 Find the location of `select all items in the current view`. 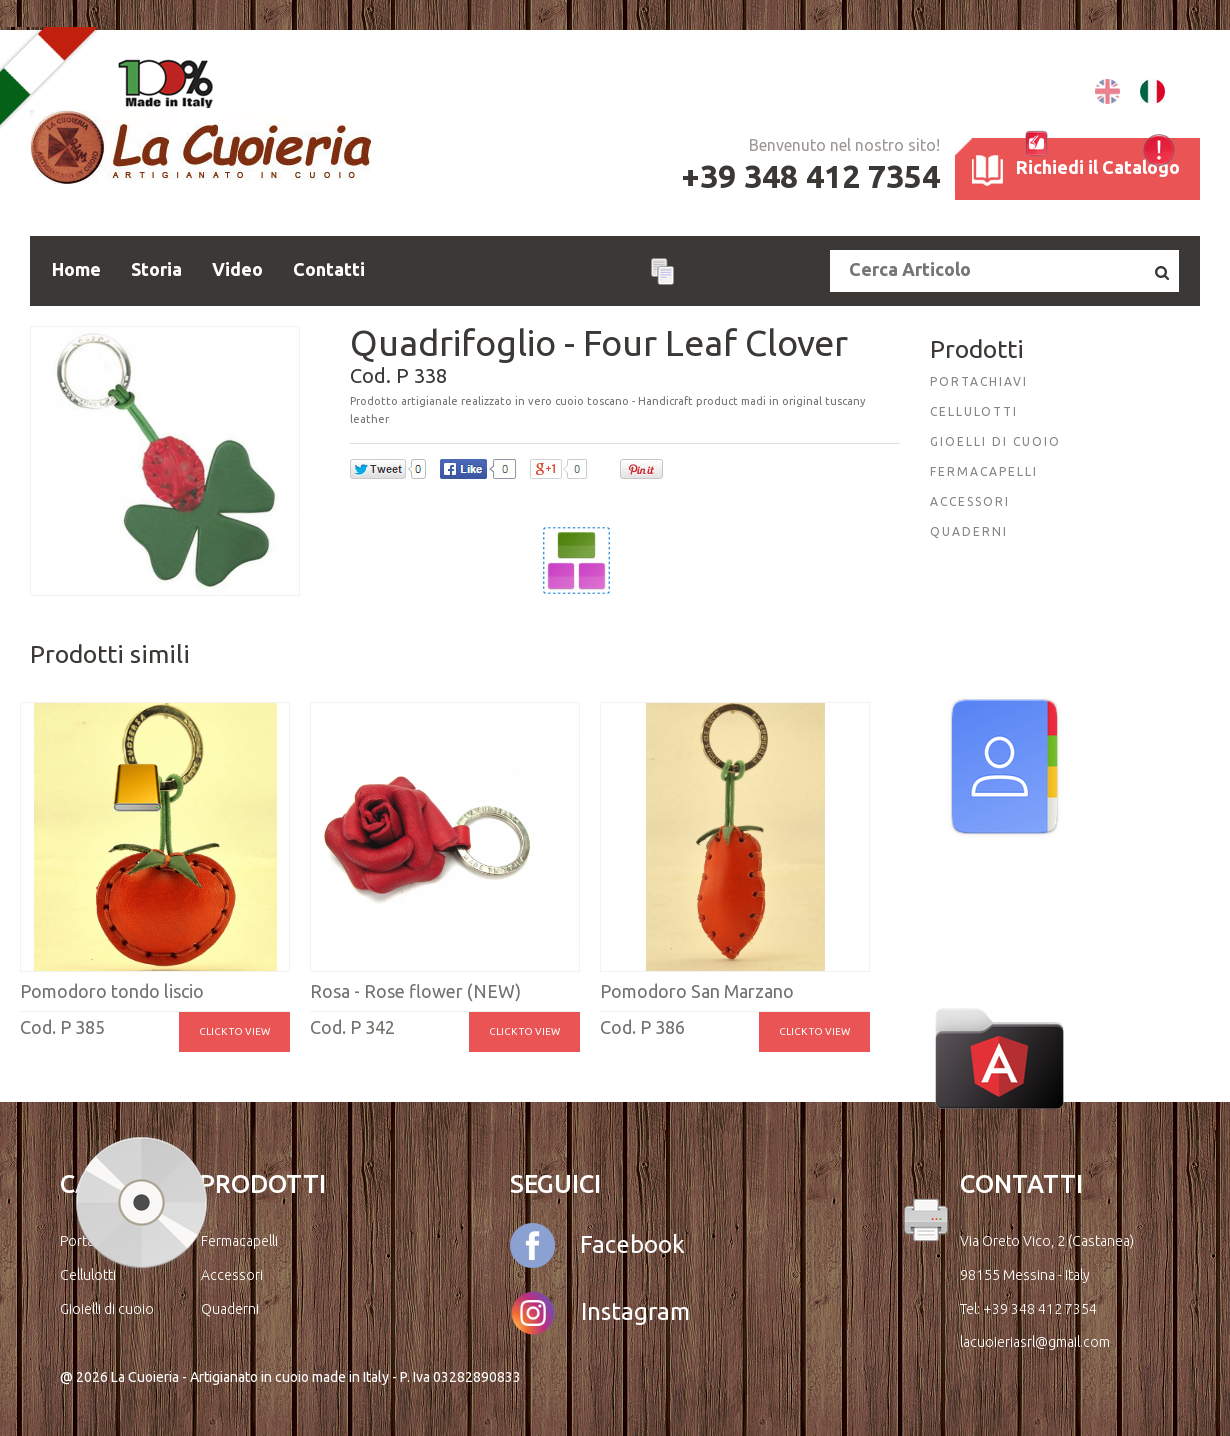

select all items in the current view is located at coordinates (576, 560).